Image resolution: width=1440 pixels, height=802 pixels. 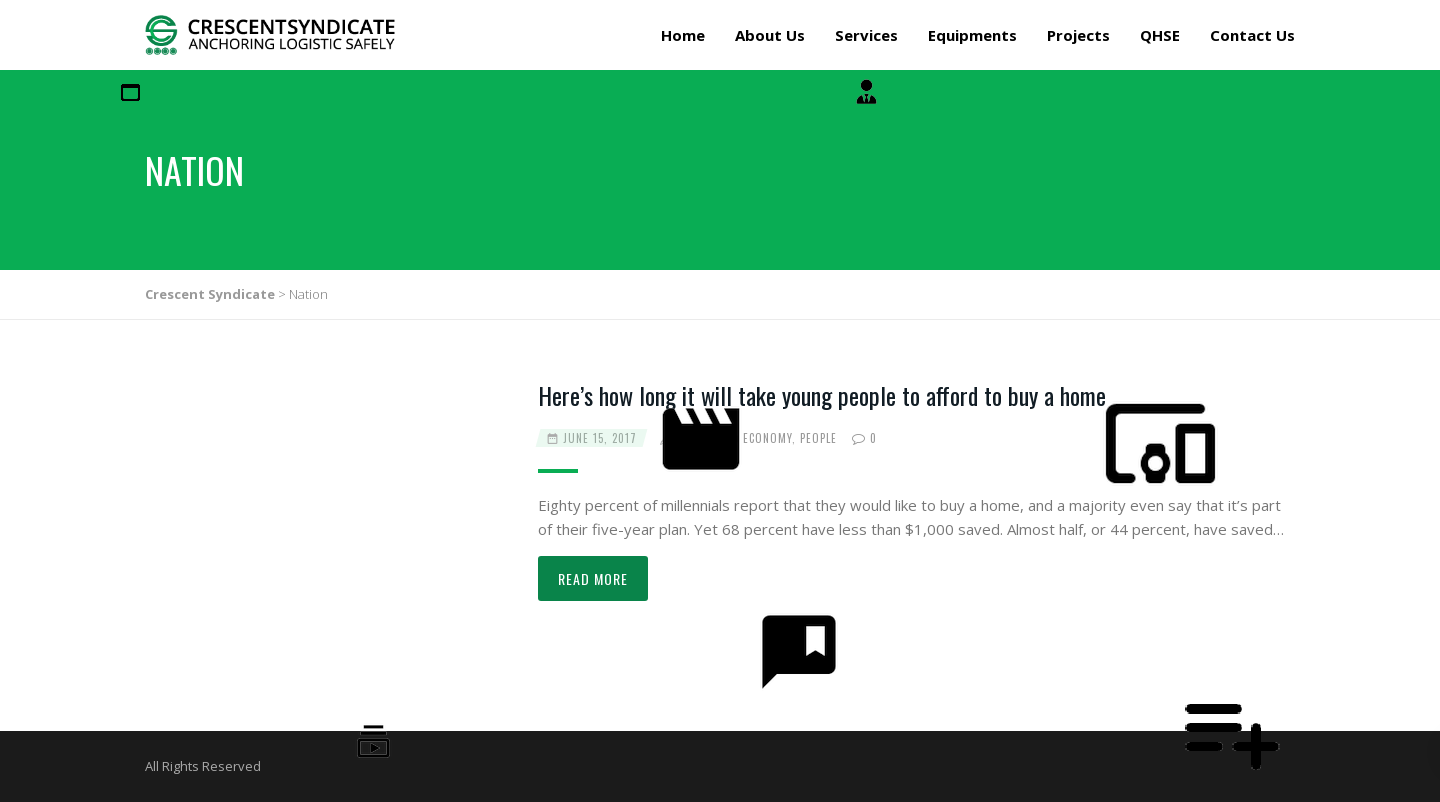 What do you see at coordinates (799, 652) in the screenshot?
I see `access saved comments or notes` at bounding box center [799, 652].